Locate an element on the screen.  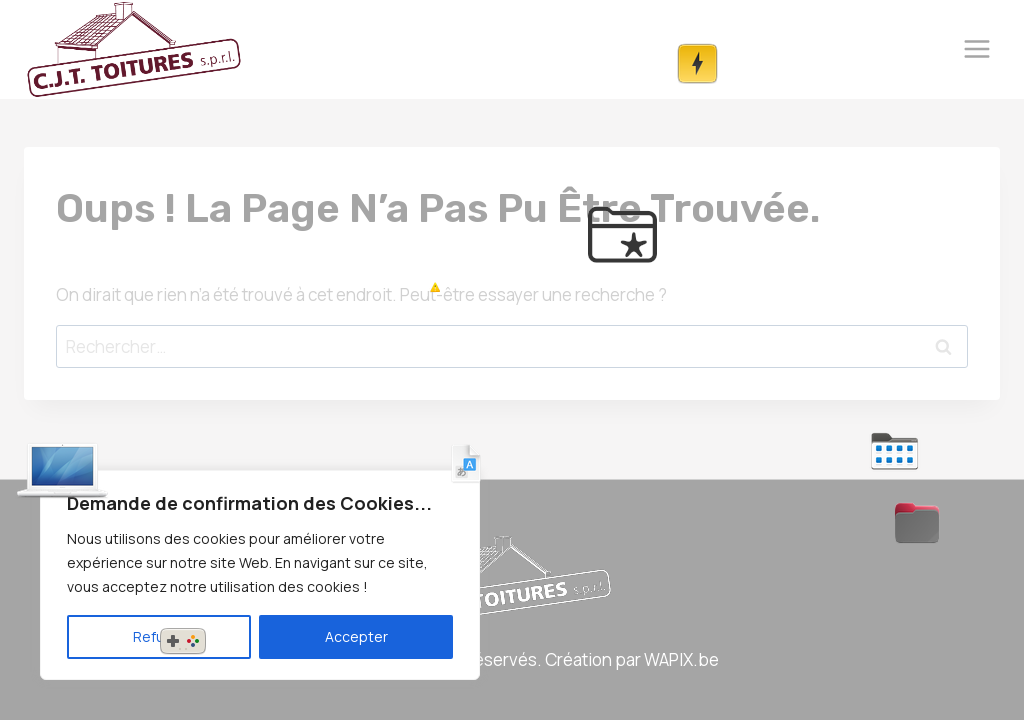
open sparkleshare folder is located at coordinates (622, 232).